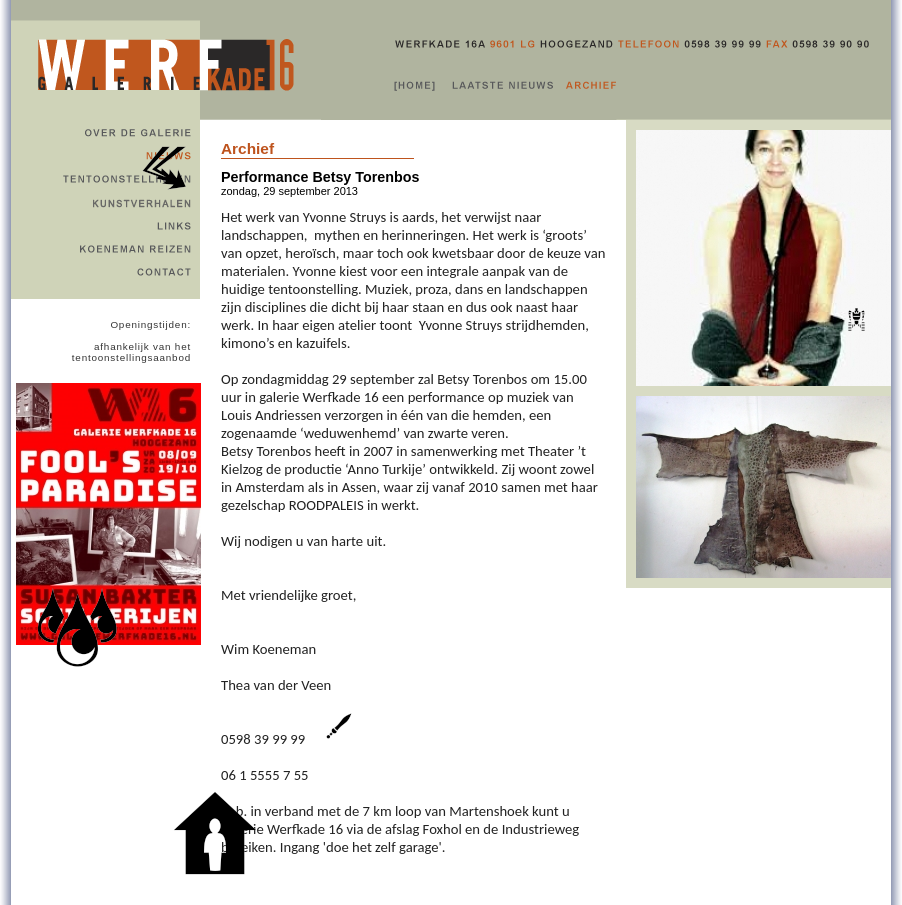 The image size is (902, 905). Describe the element at coordinates (164, 168) in the screenshot. I see `redirect or reroute an action` at that location.